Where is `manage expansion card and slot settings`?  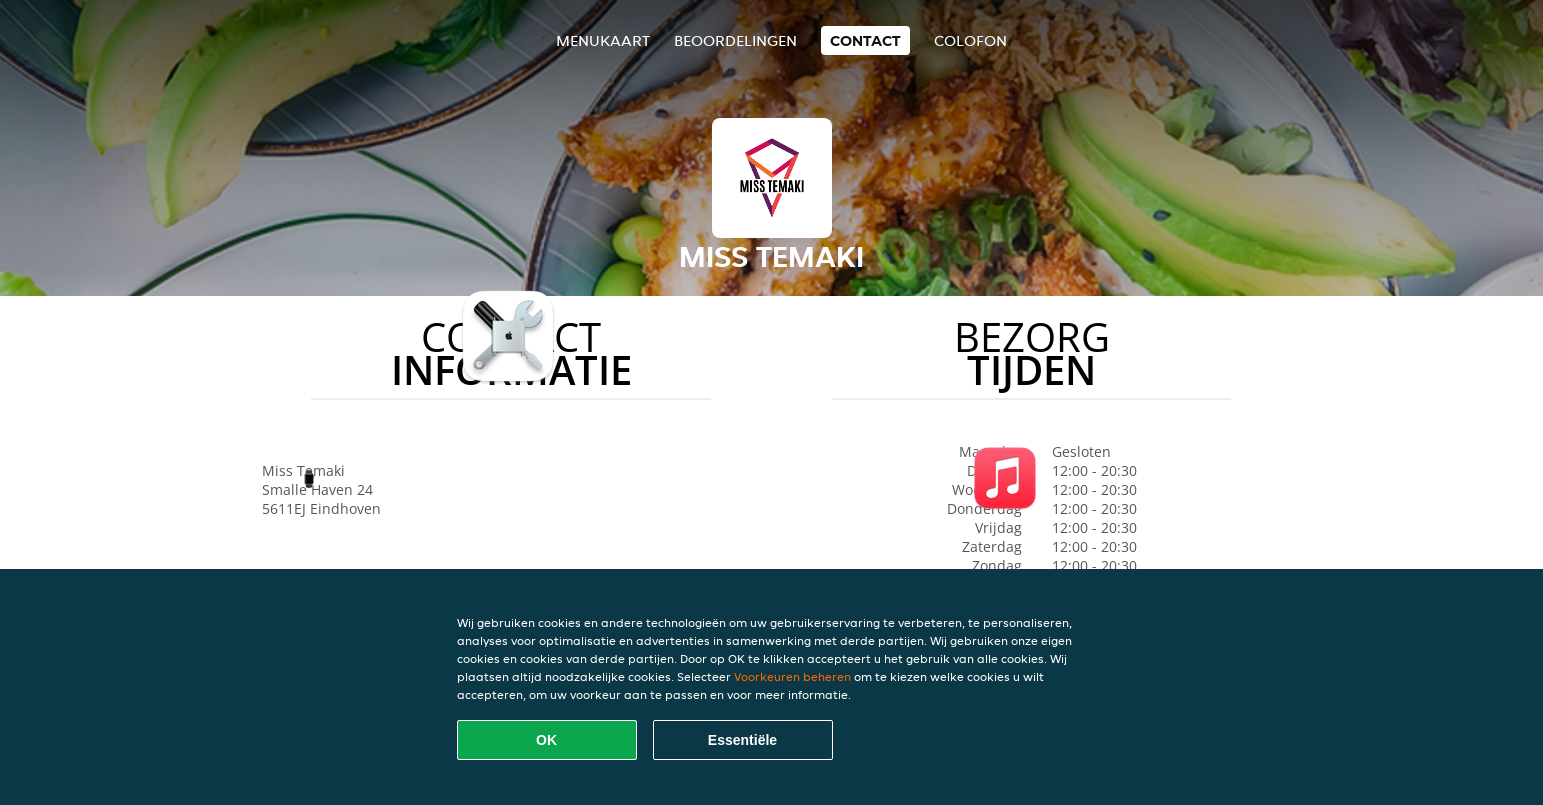 manage expansion card and slot settings is located at coordinates (508, 336).